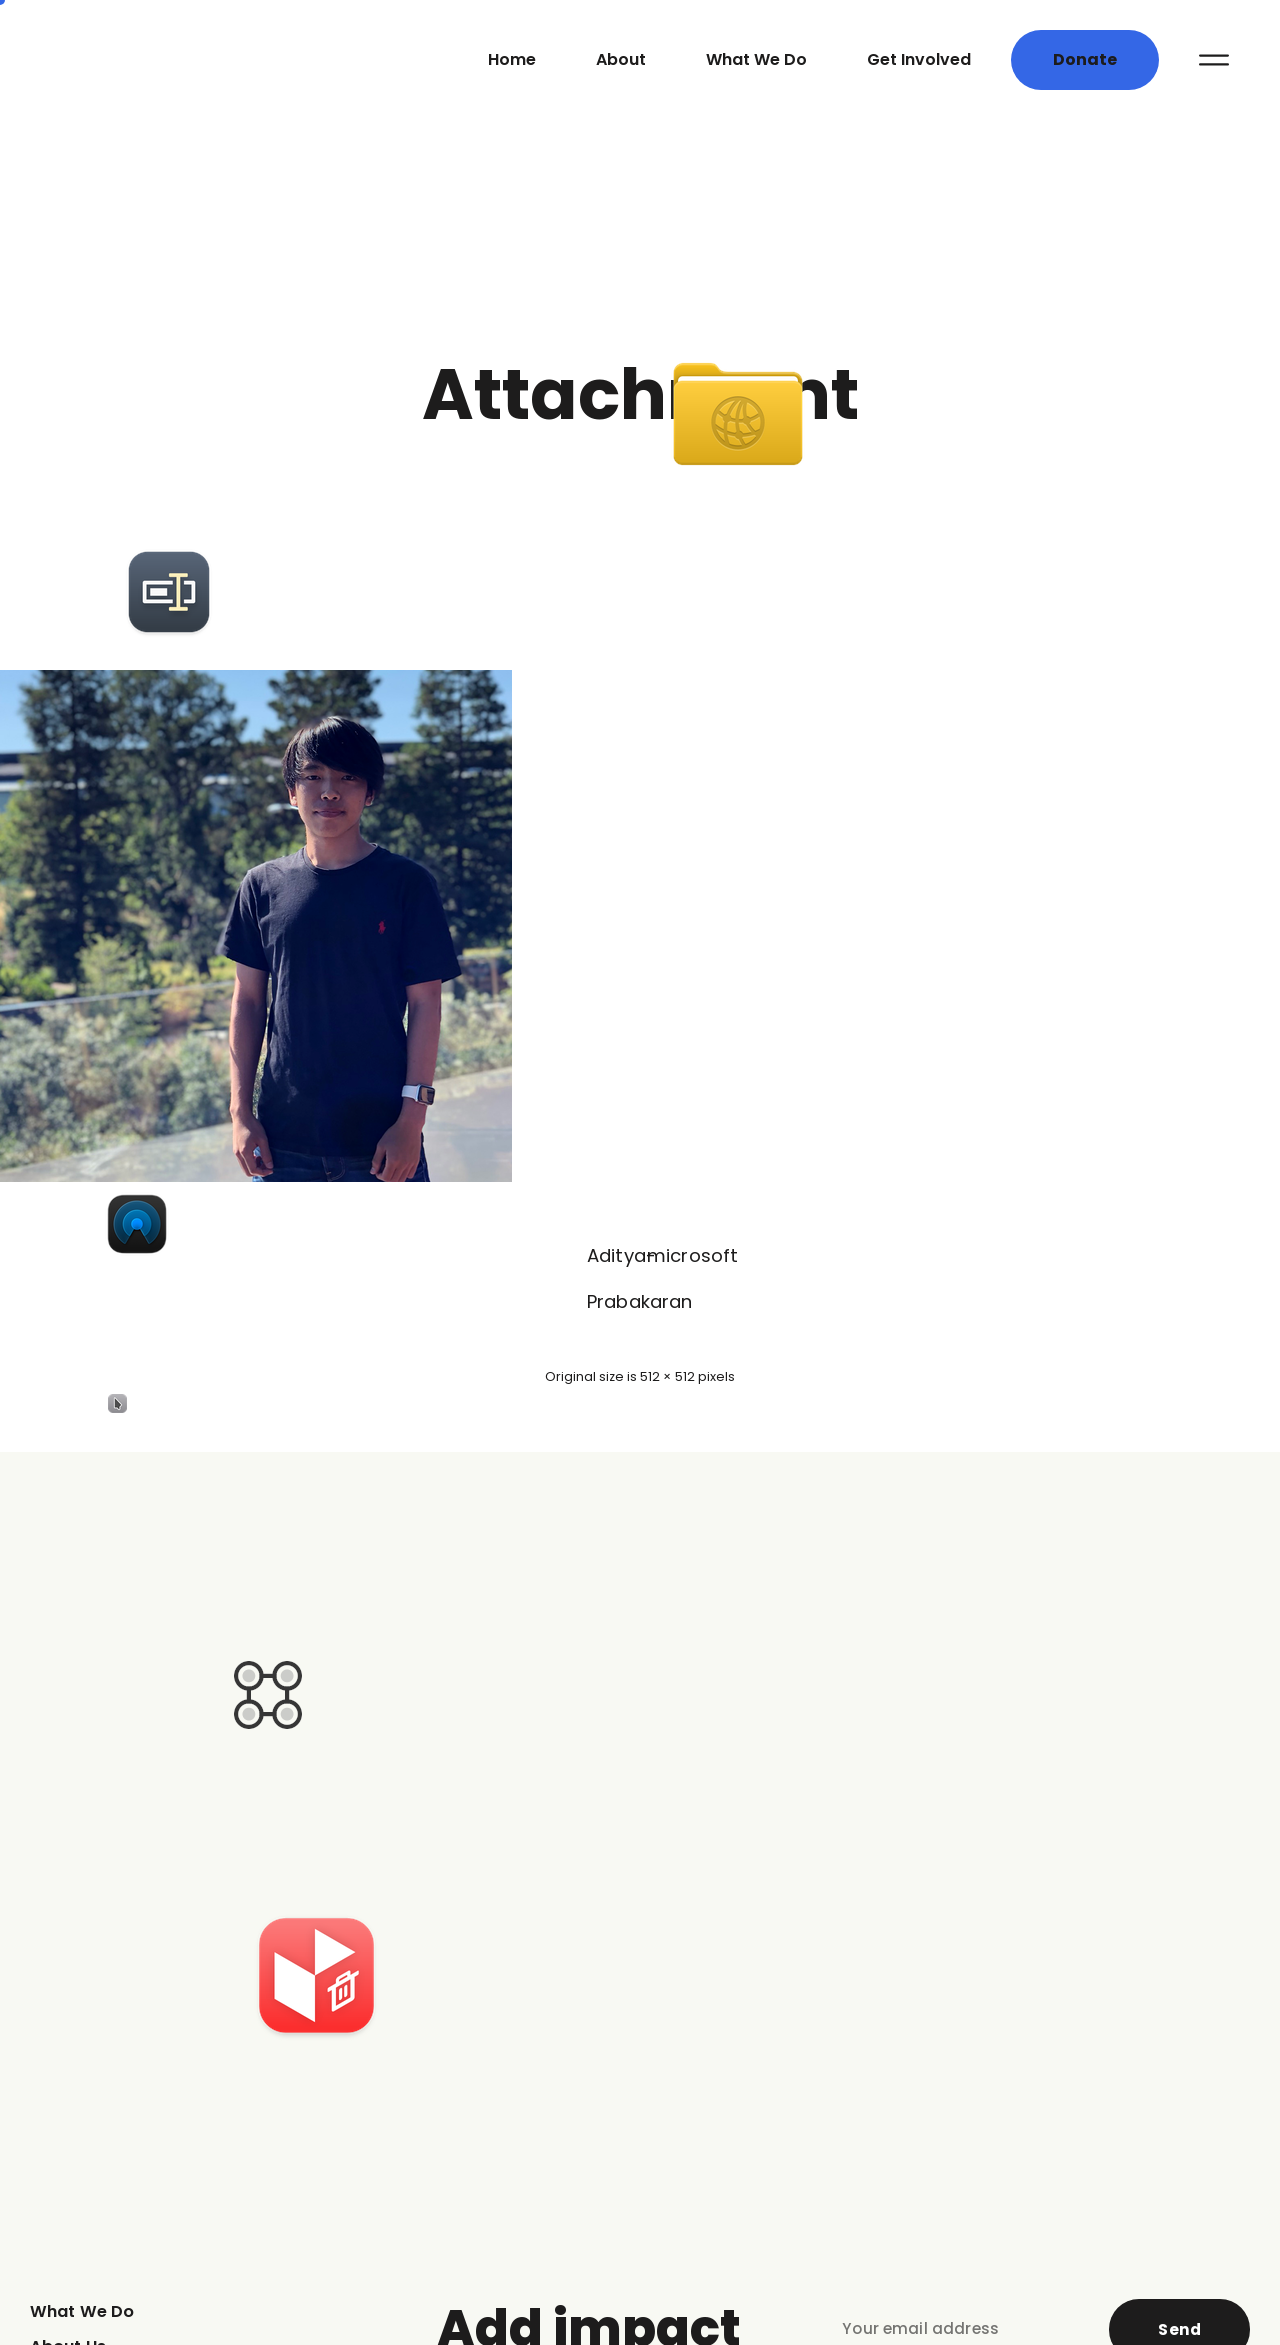  What do you see at coordinates (169, 592) in the screenshot?
I see `open bulky app for batch file renaming` at bounding box center [169, 592].